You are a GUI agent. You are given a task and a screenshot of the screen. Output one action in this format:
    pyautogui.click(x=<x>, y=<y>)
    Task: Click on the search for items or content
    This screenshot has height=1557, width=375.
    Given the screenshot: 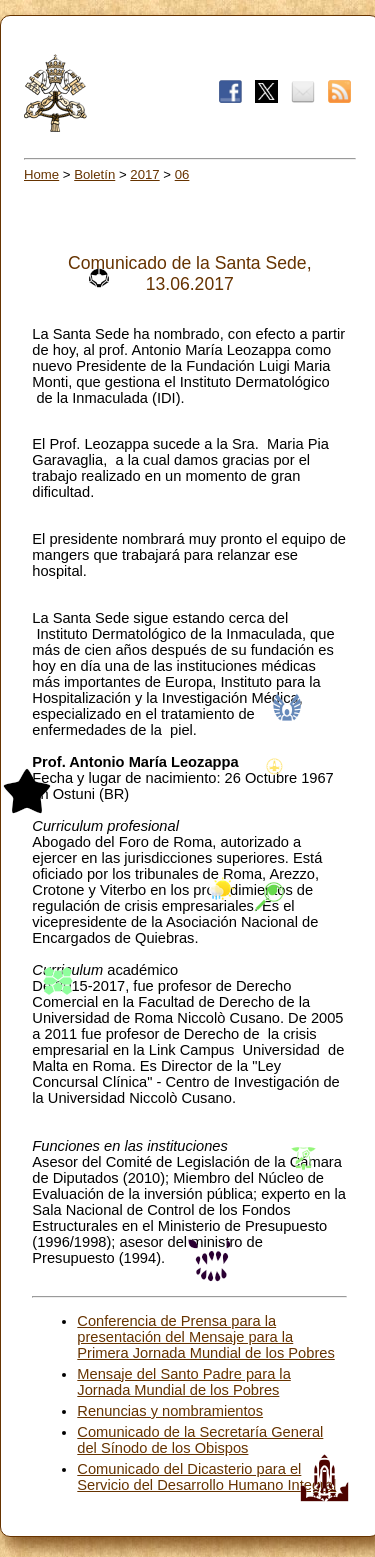 What is the action you would take?
    pyautogui.click(x=269, y=897)
    